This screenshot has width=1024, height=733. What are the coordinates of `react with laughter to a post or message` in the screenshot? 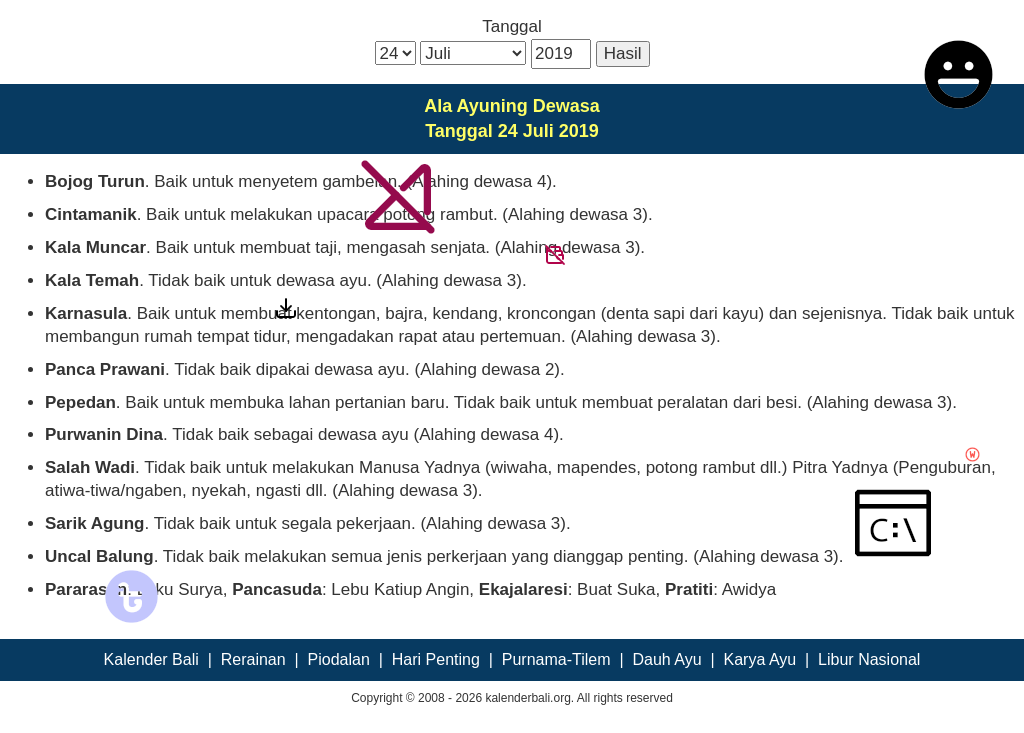 It's located at (958, 74).